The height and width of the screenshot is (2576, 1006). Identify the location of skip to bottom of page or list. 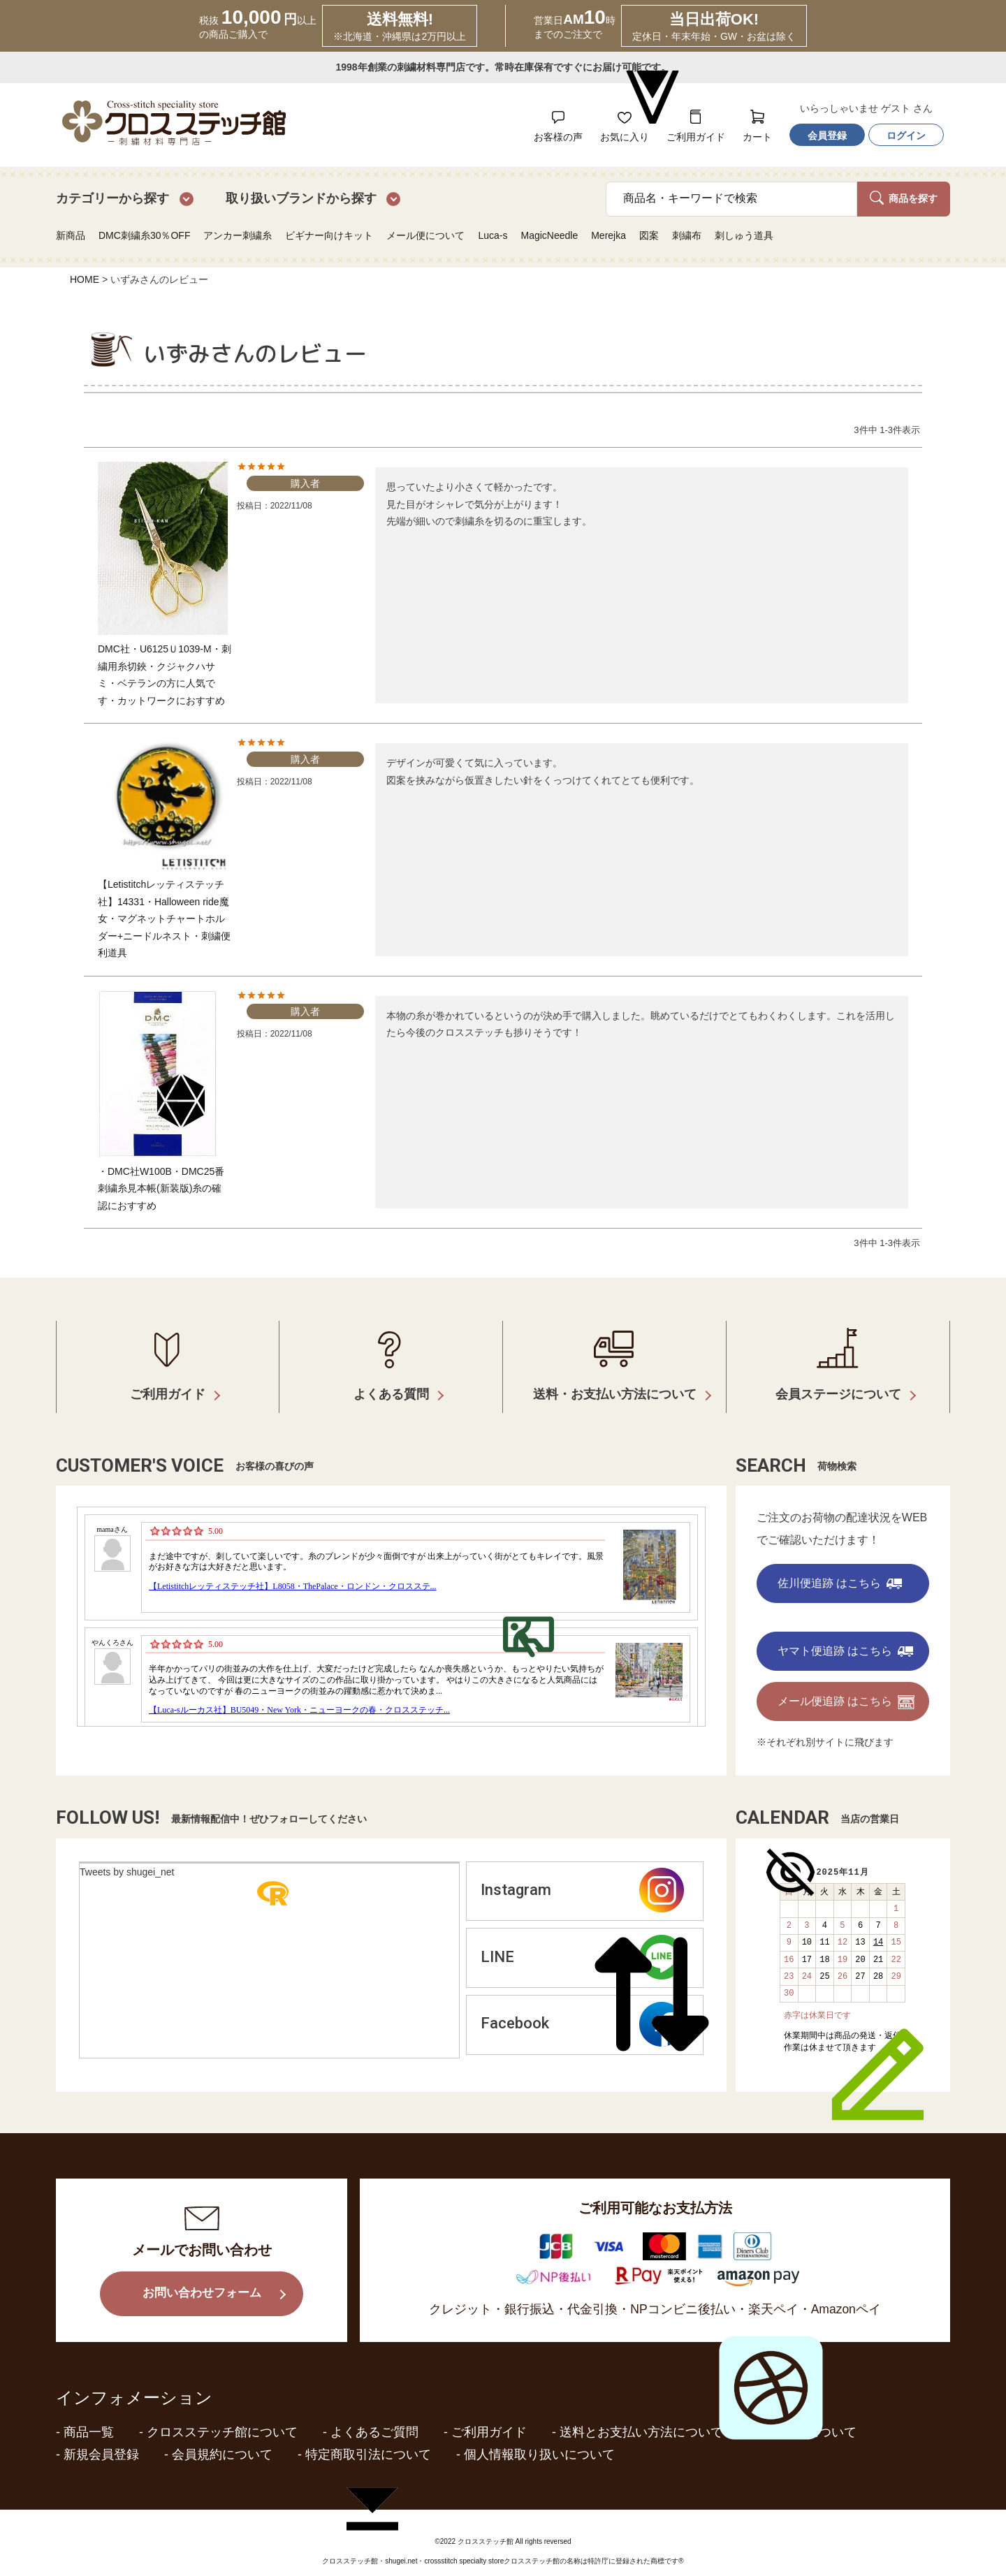
(372, 2509).